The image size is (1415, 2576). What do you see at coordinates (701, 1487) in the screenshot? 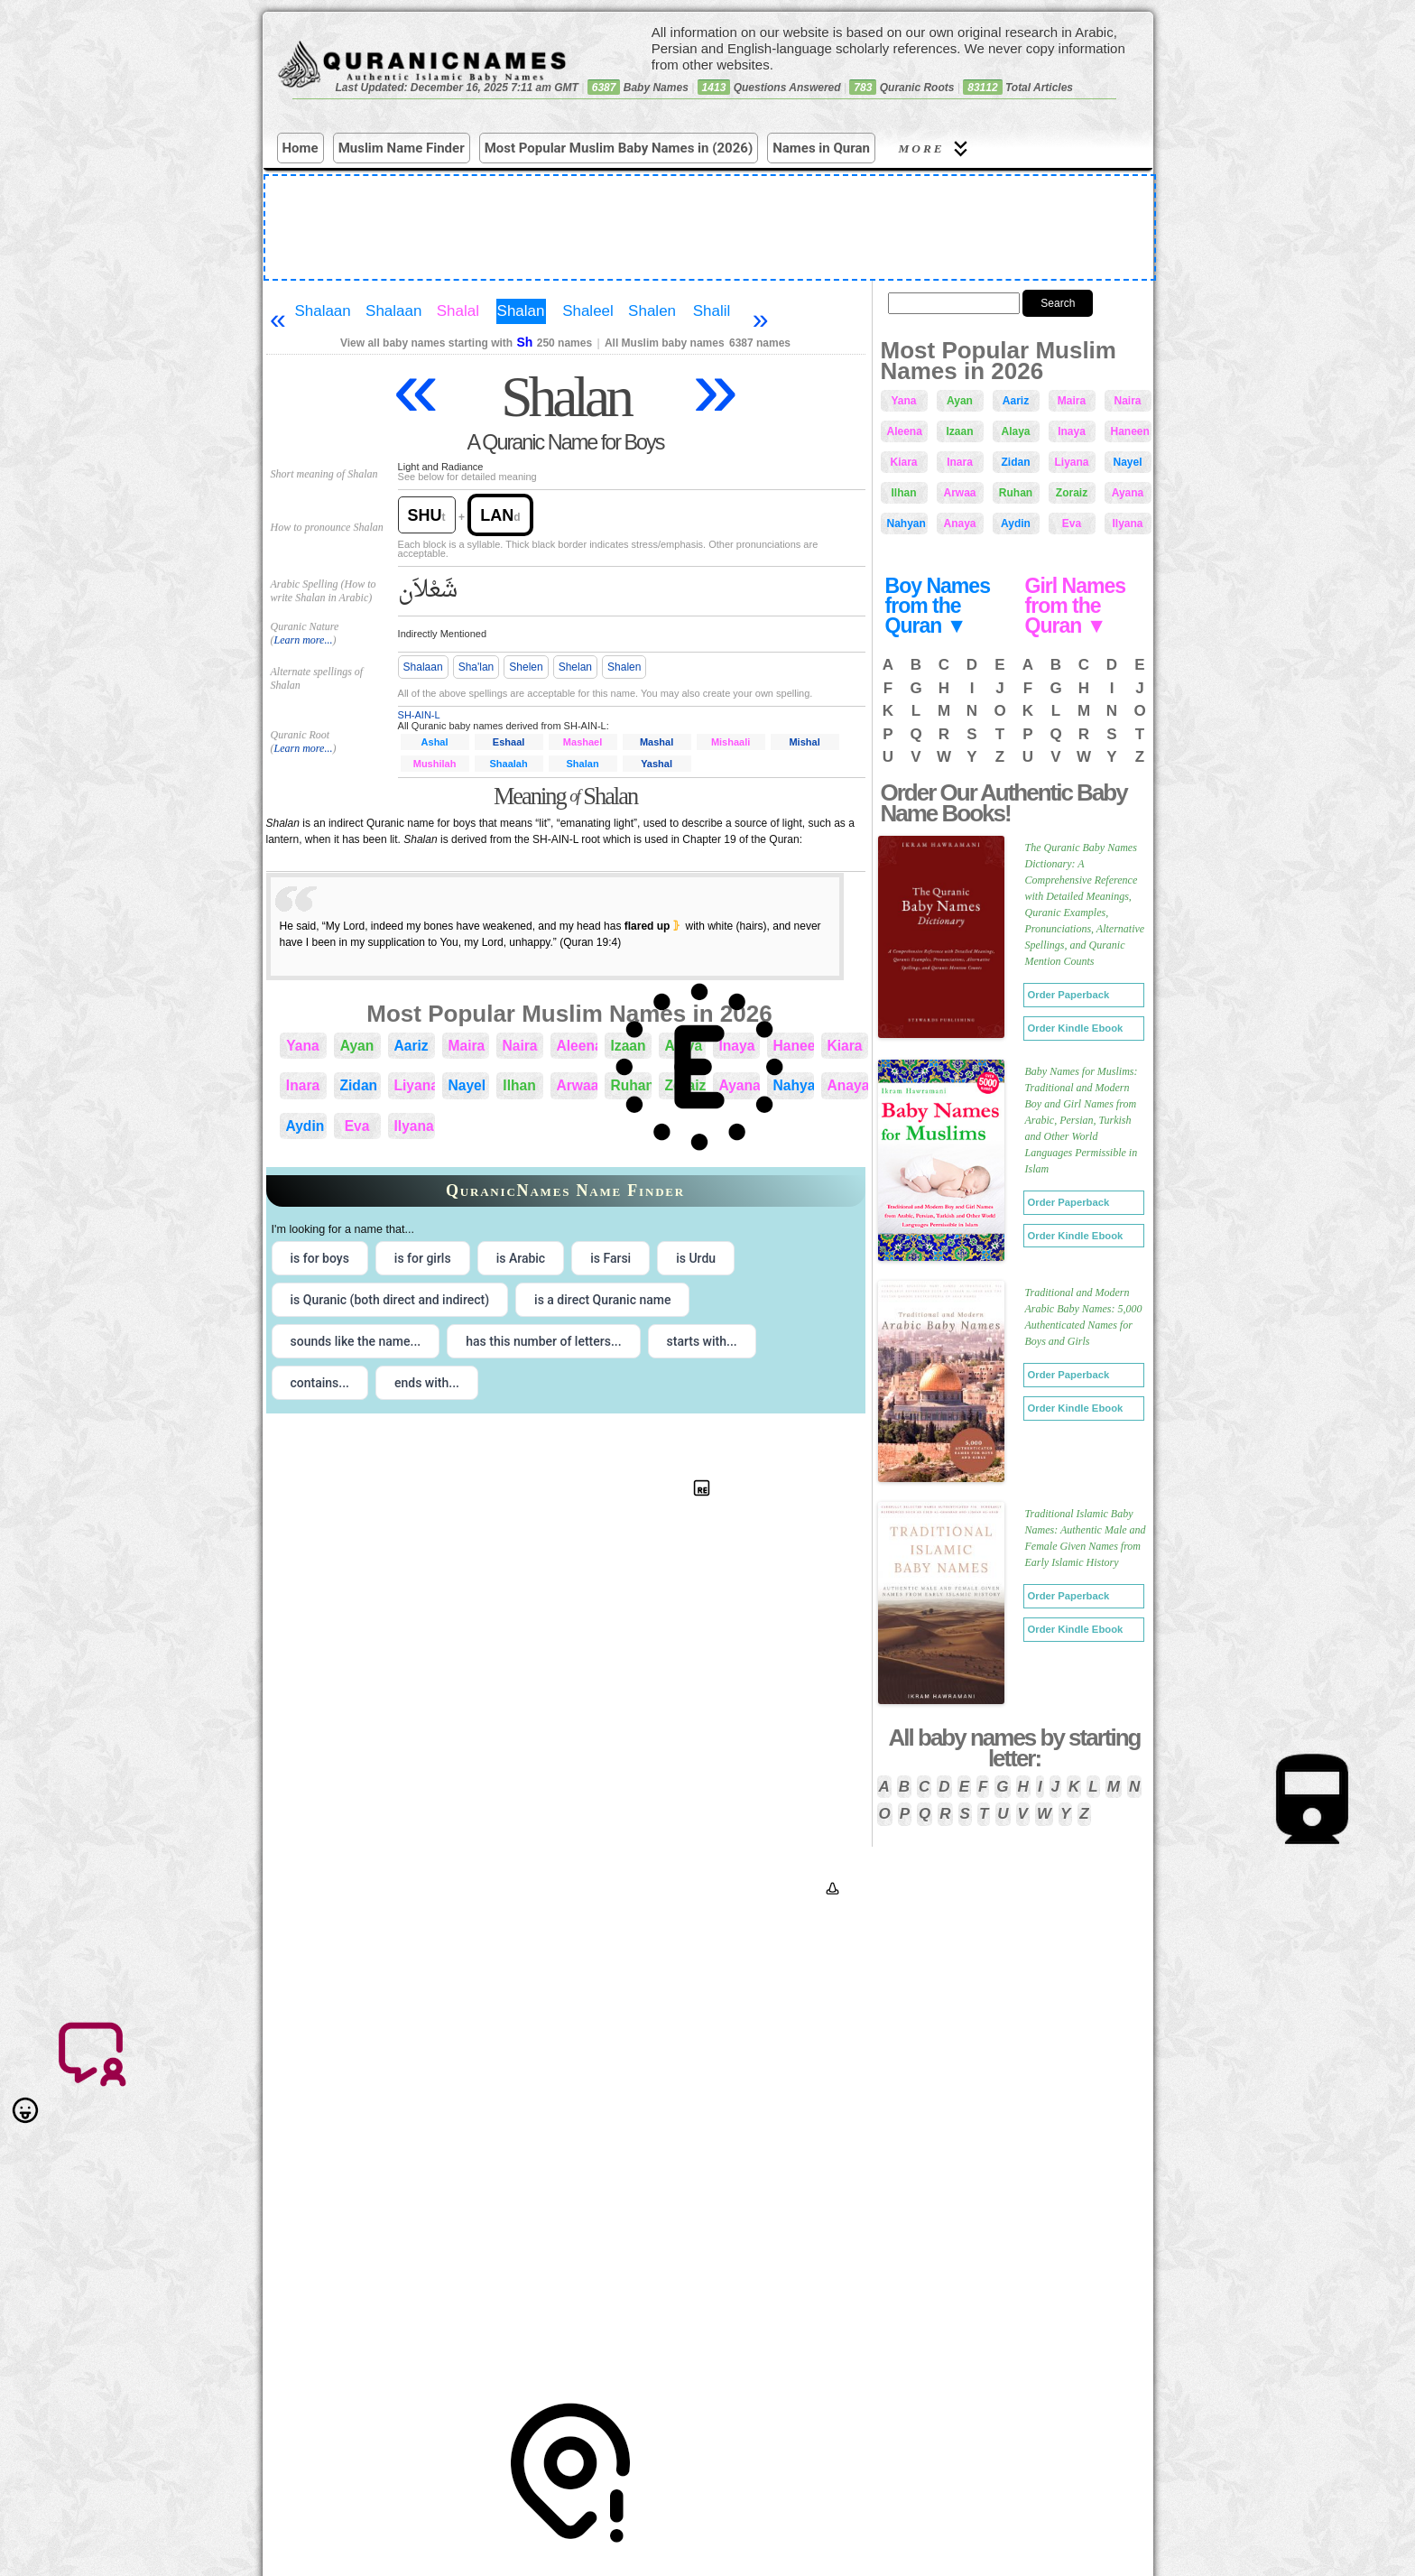
I see `ReasonML programming language logo` at bounding box center [701, 1487].